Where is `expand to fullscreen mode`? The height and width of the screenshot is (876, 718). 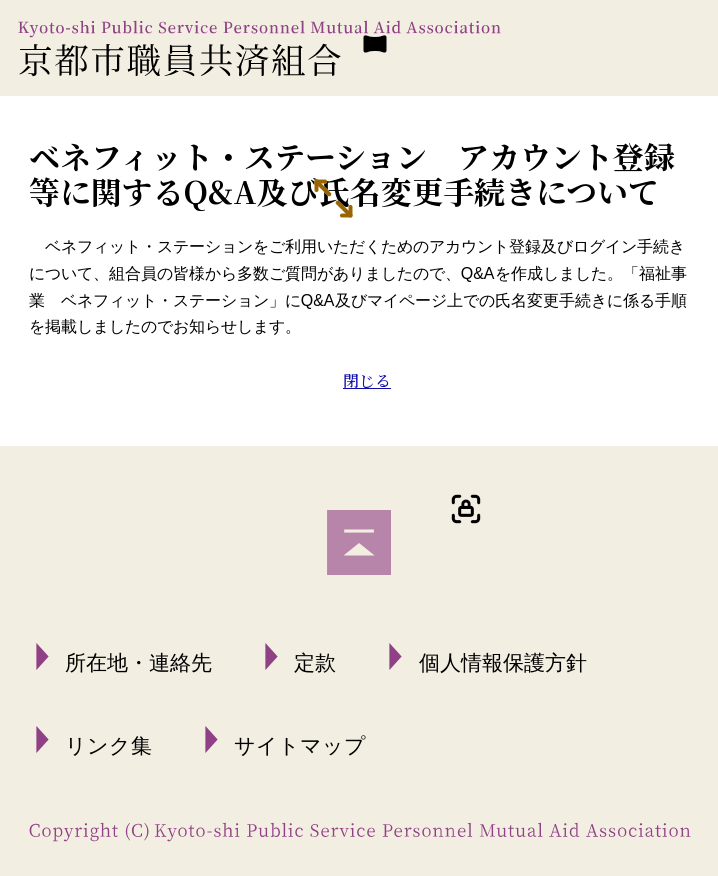 expand to fullscreen mode is located at coordinates (333, 198).